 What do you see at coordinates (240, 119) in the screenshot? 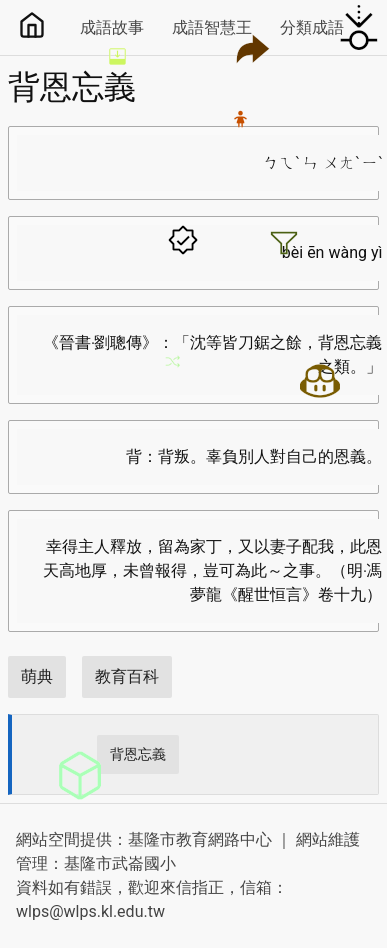
I see `indicates women's restroom or facilities` at bounding box center [240, 119].